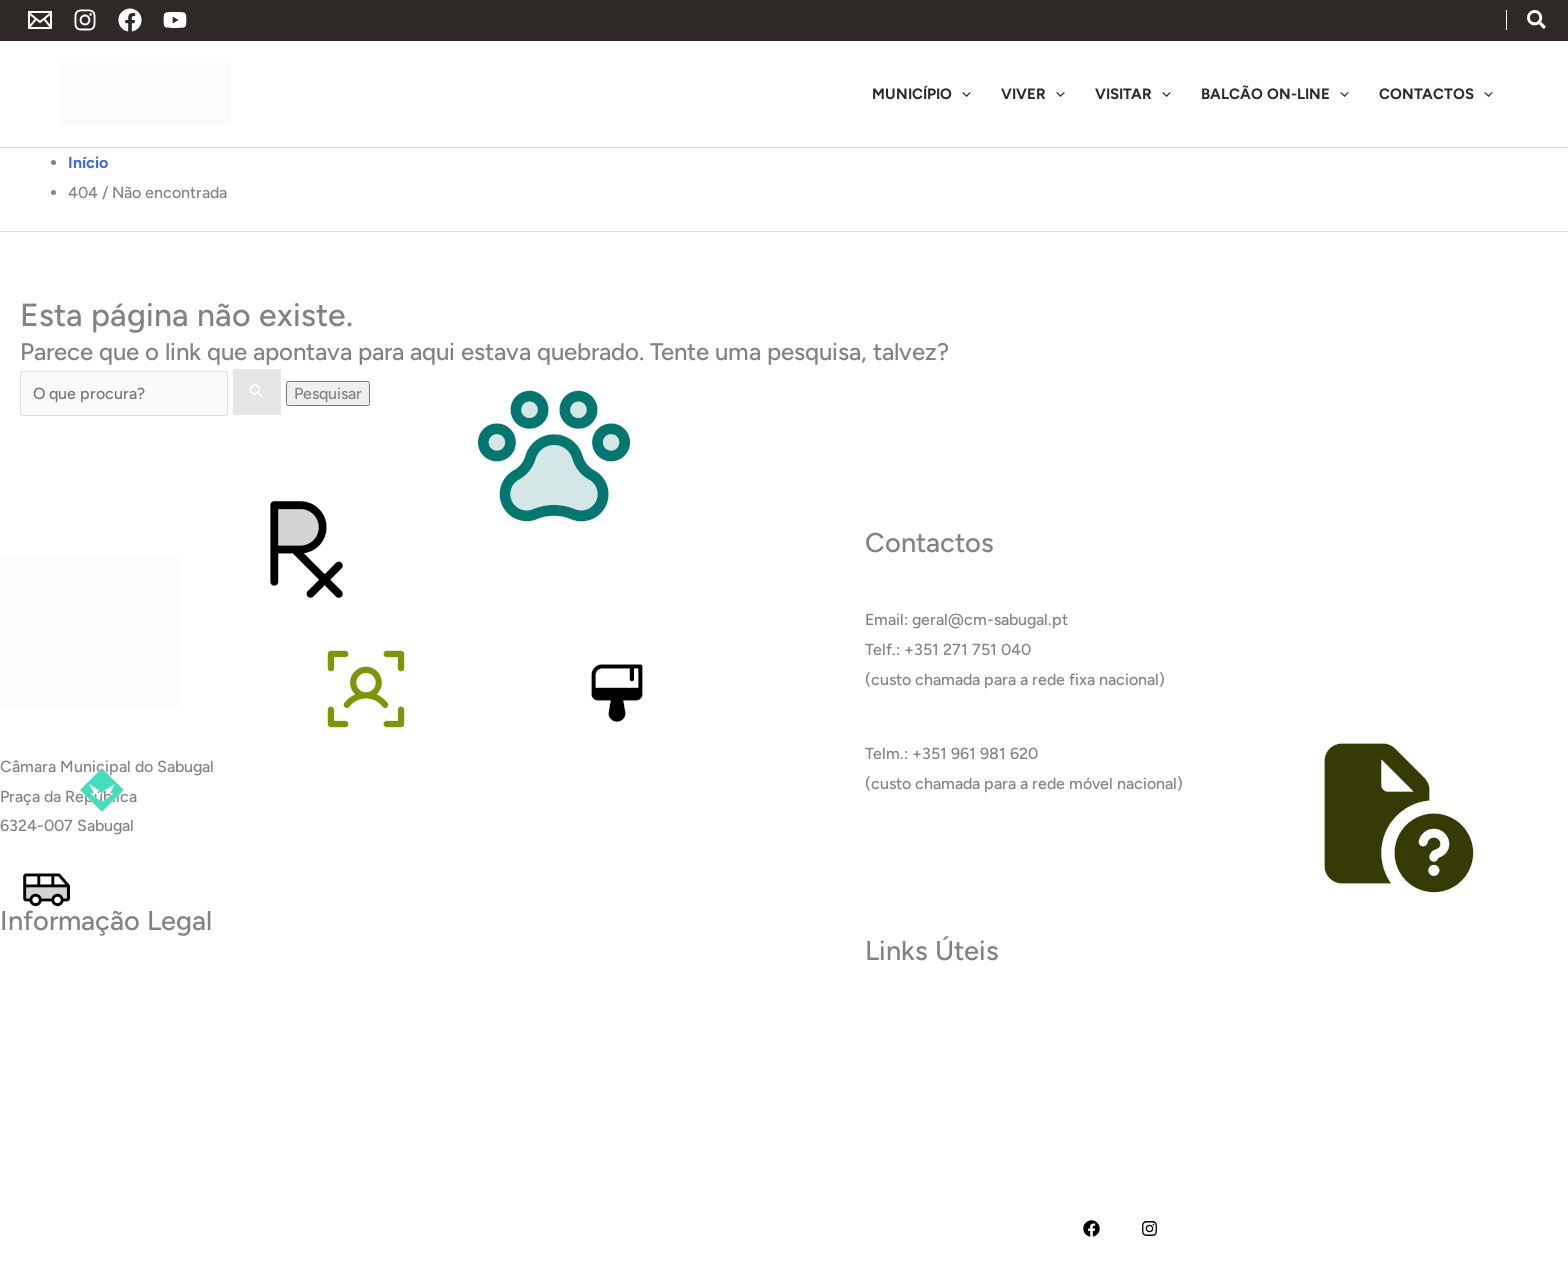 This screenshot has height=1262, width=1568. I want to click on access painting or drawing tools, so click(617, 692).